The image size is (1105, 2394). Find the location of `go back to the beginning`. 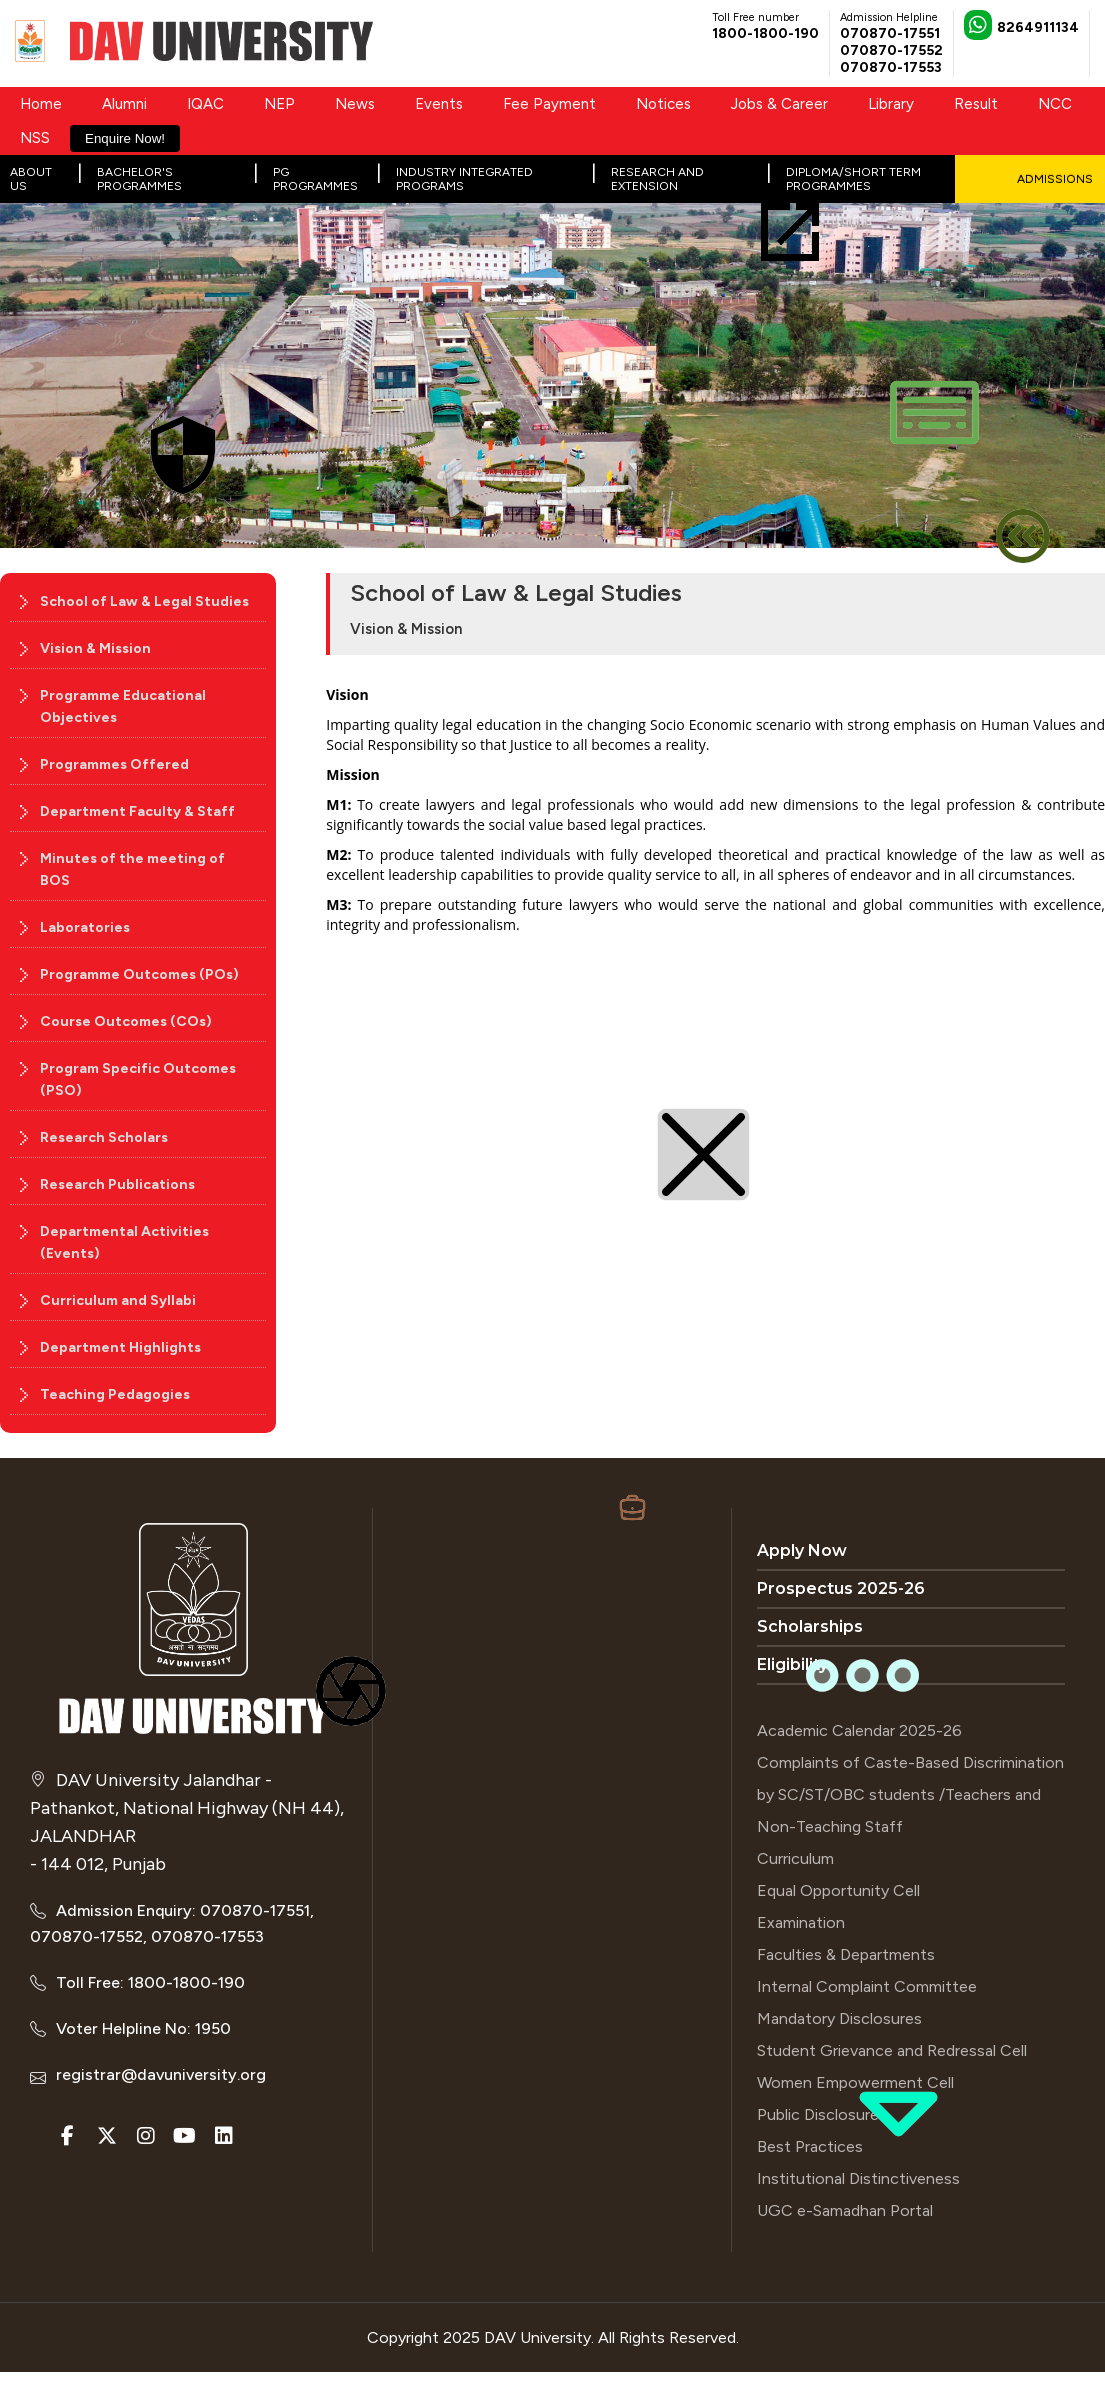

go back to the beginning is located at coordinates (1023, 536).